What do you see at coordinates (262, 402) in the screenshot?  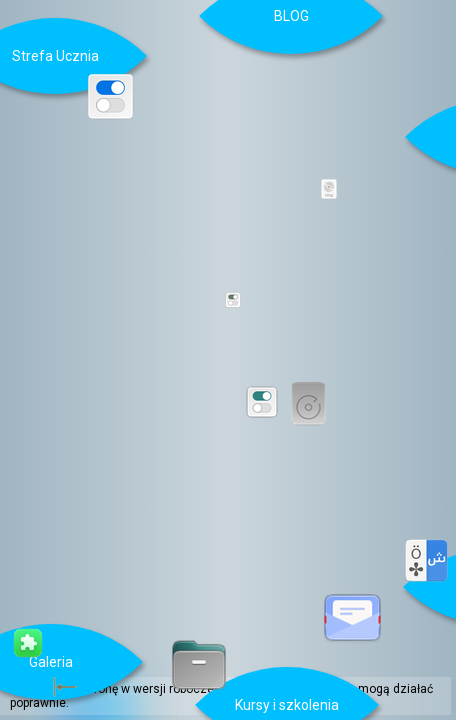 I see `open unity tweak tool settings` at bounding box center [262, 402].